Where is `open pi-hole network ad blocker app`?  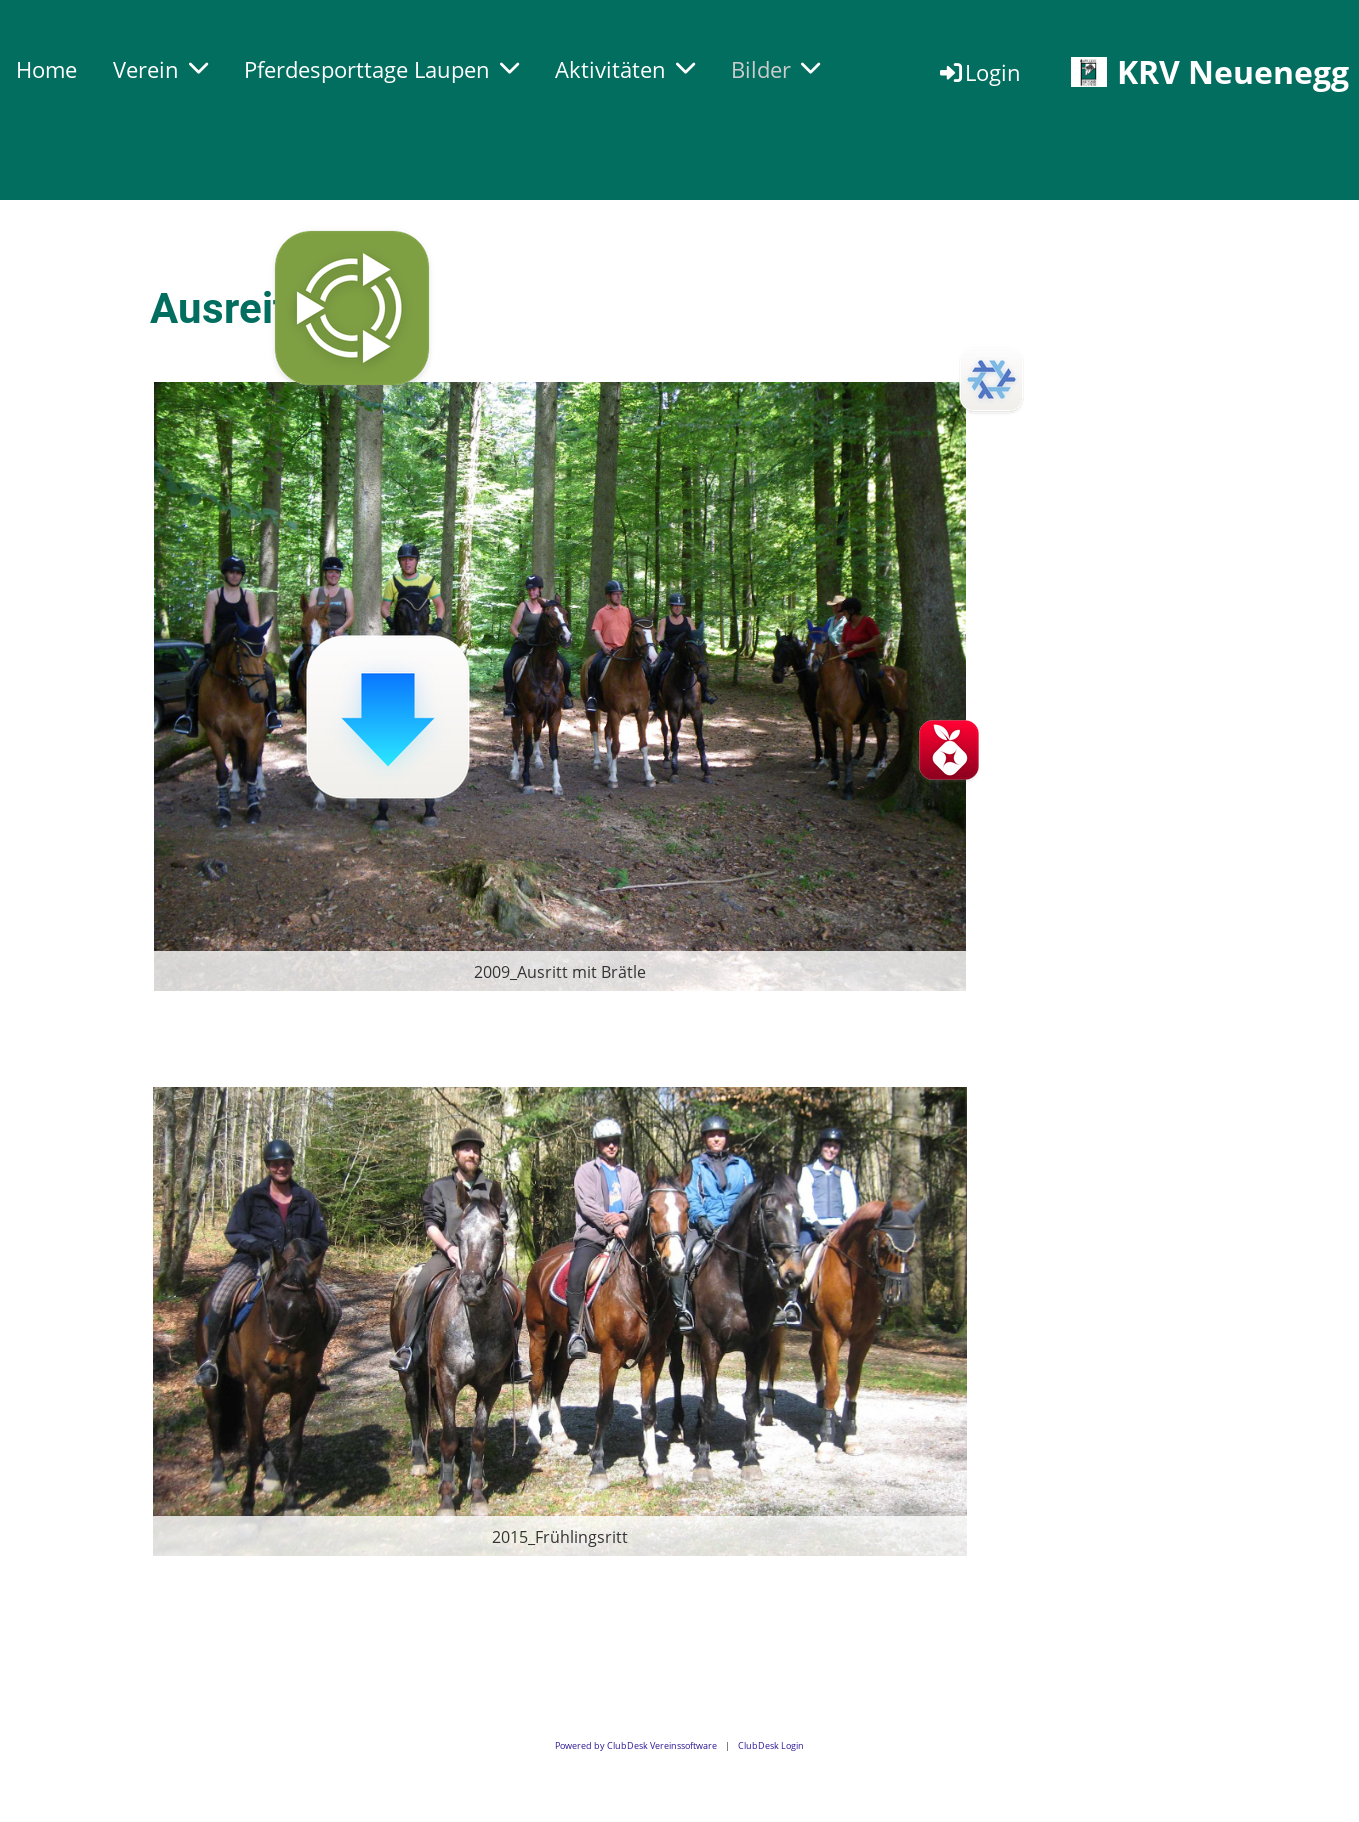
open pi-hole network ad blocker app is located at coordinates (949, 750).